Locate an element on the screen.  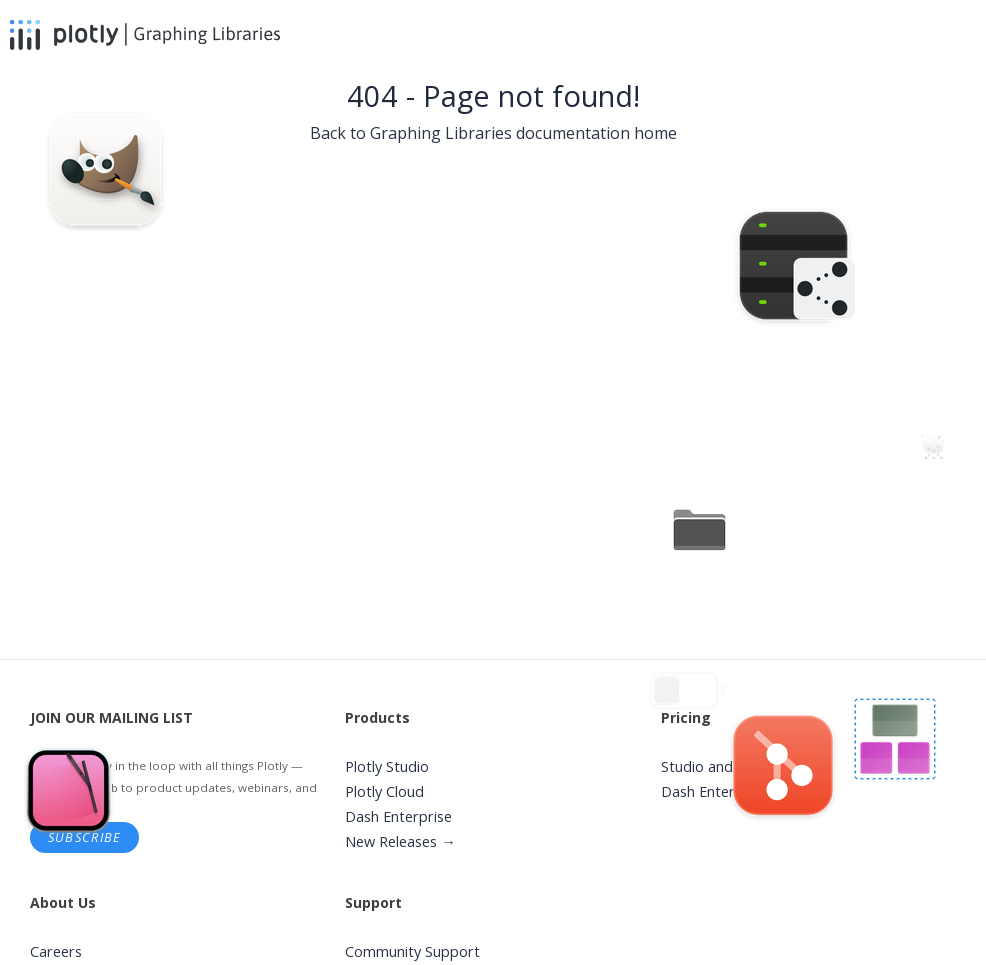
indicates battery level at 40% is located at coordinates (687, 690).